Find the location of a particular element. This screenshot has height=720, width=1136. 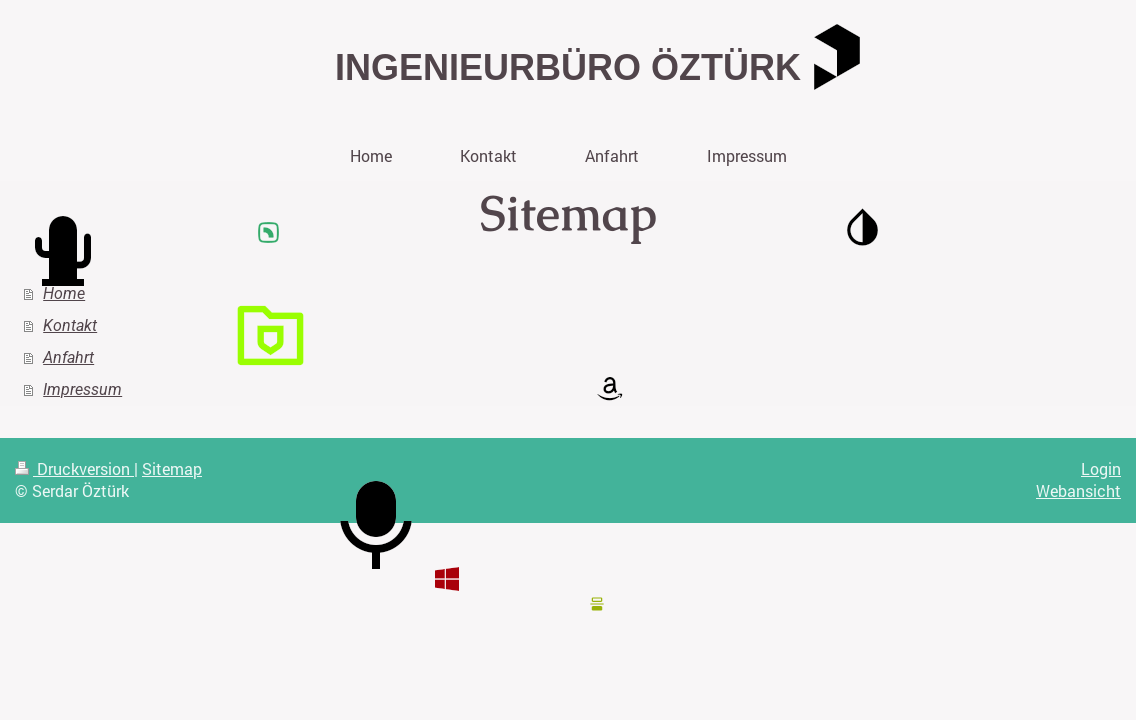

flip content vertically is located at coordinates (597, 604).